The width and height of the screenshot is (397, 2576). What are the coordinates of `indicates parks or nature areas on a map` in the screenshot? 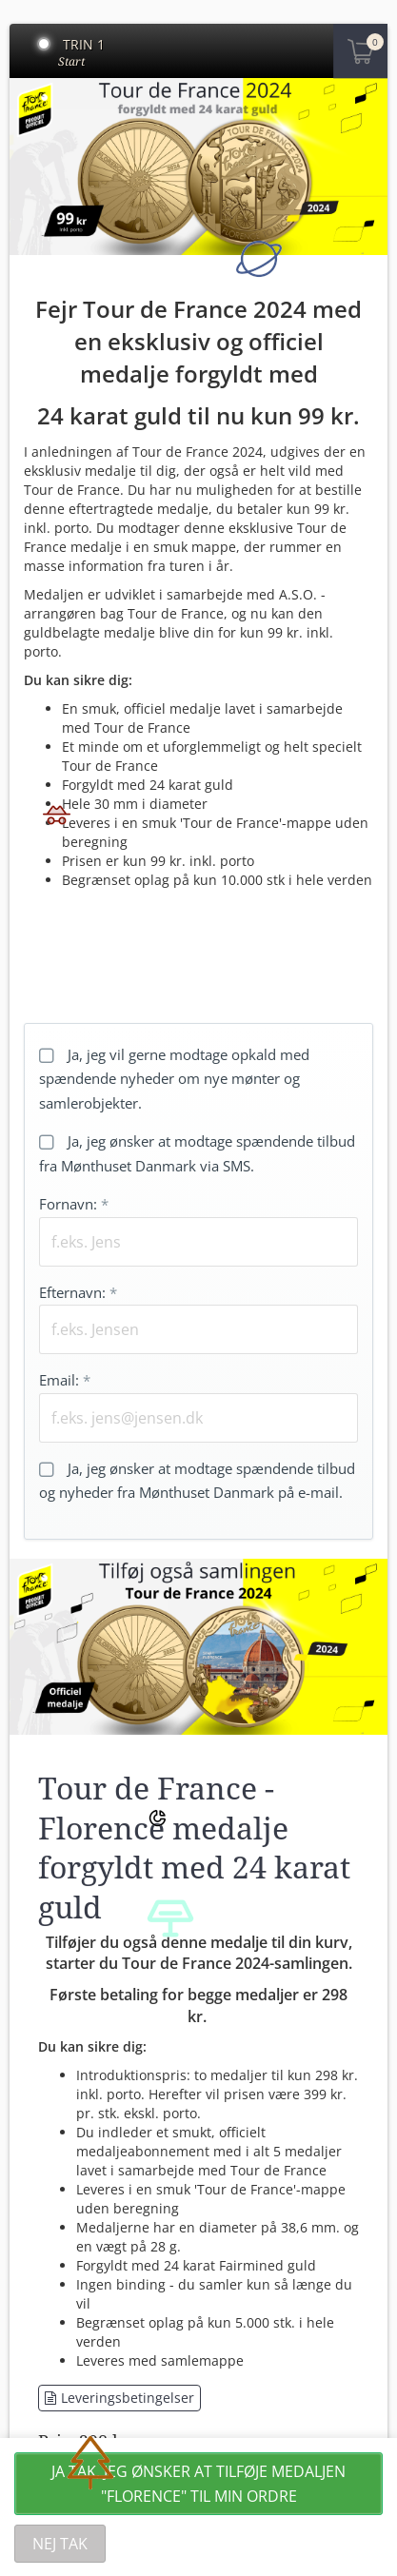 It's located at (90, 2463).